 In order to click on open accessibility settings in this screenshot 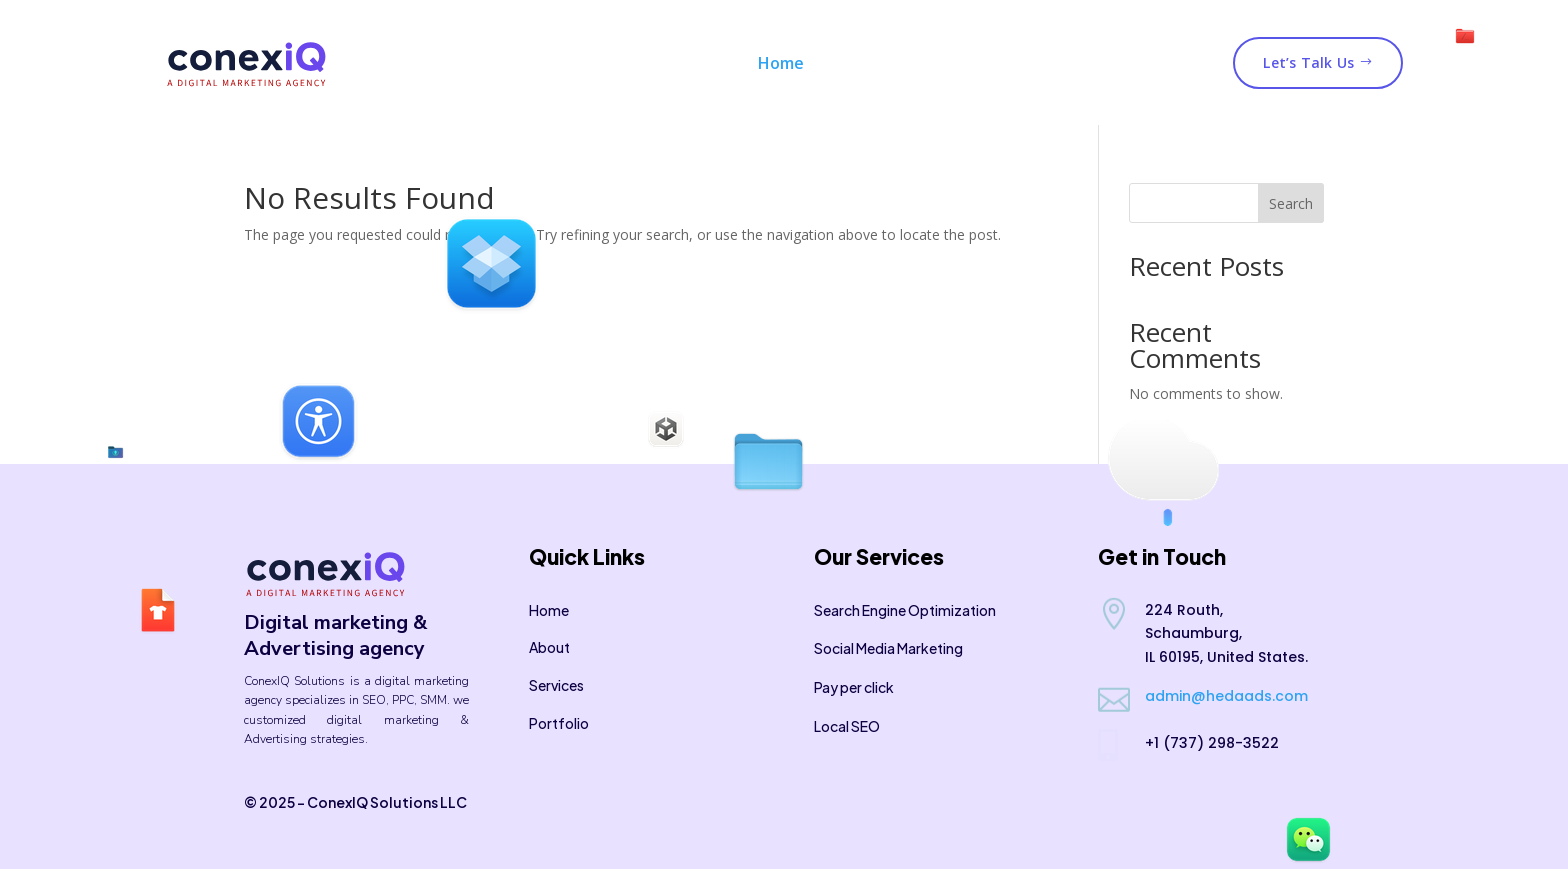, I will do `click(318, 422)`.